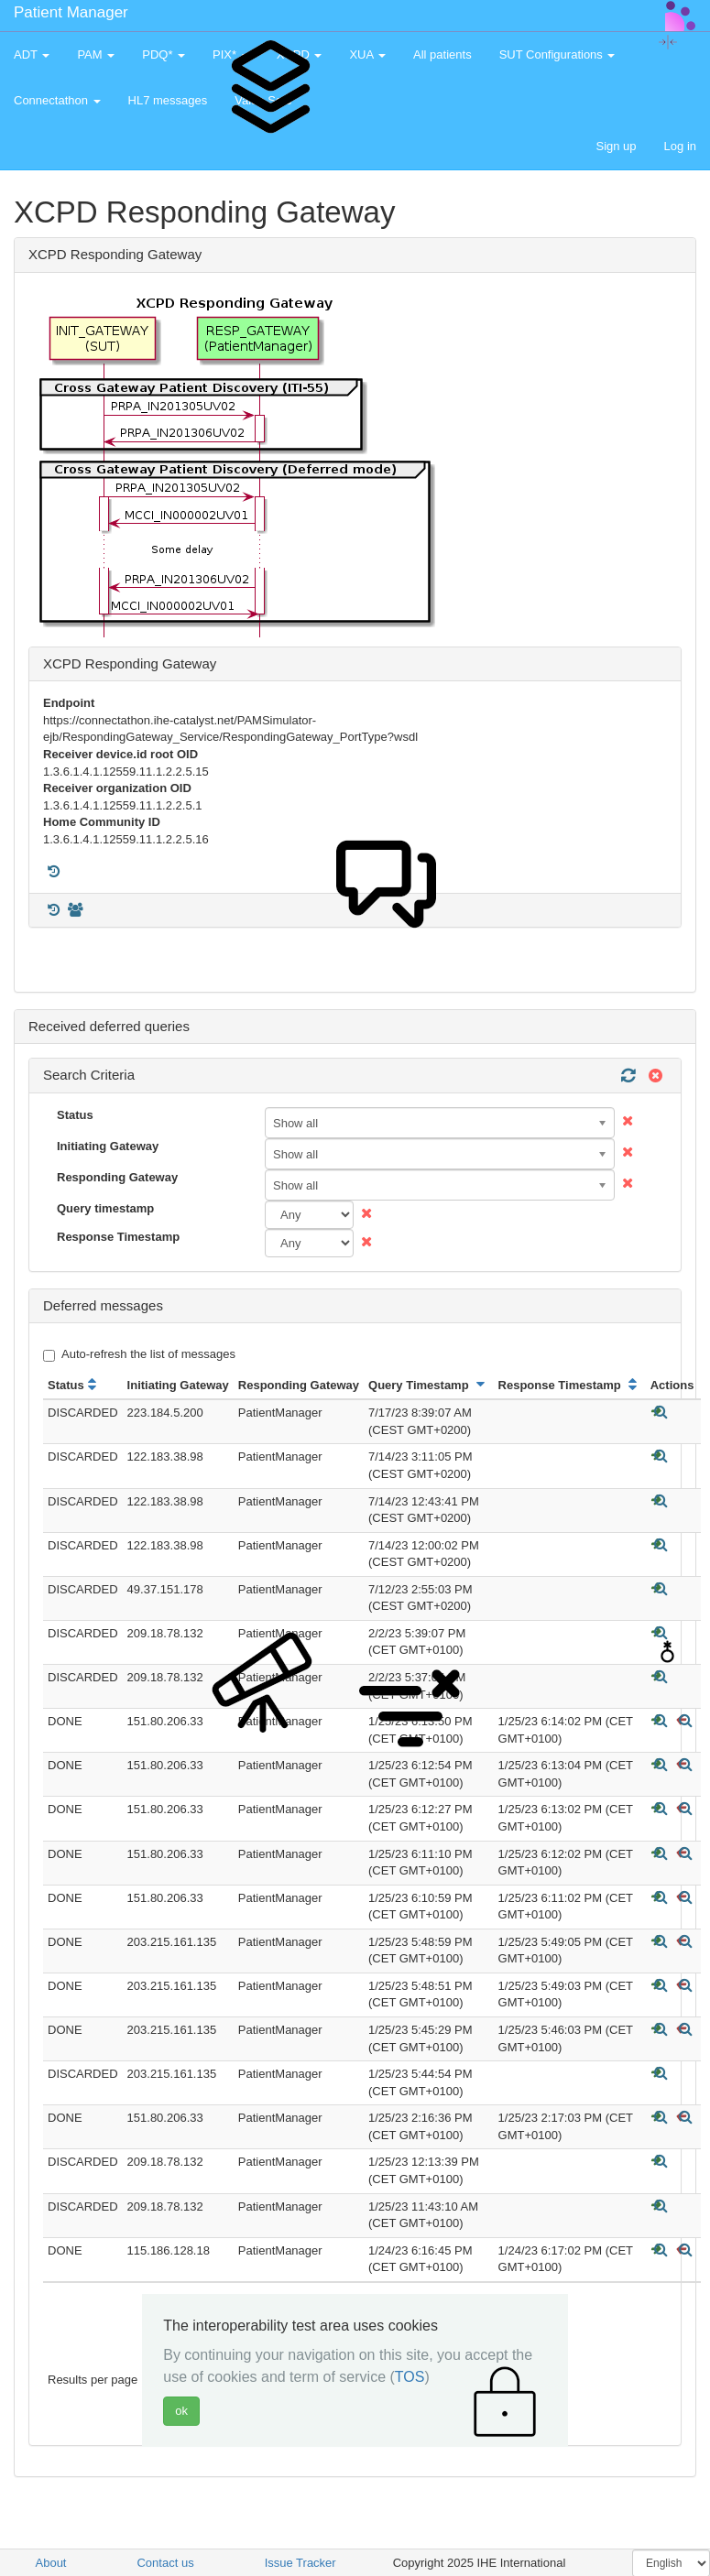 The height and width of the screenshot is (2576, 710). I want to click on explore or discover new content, so click(264, 1680).